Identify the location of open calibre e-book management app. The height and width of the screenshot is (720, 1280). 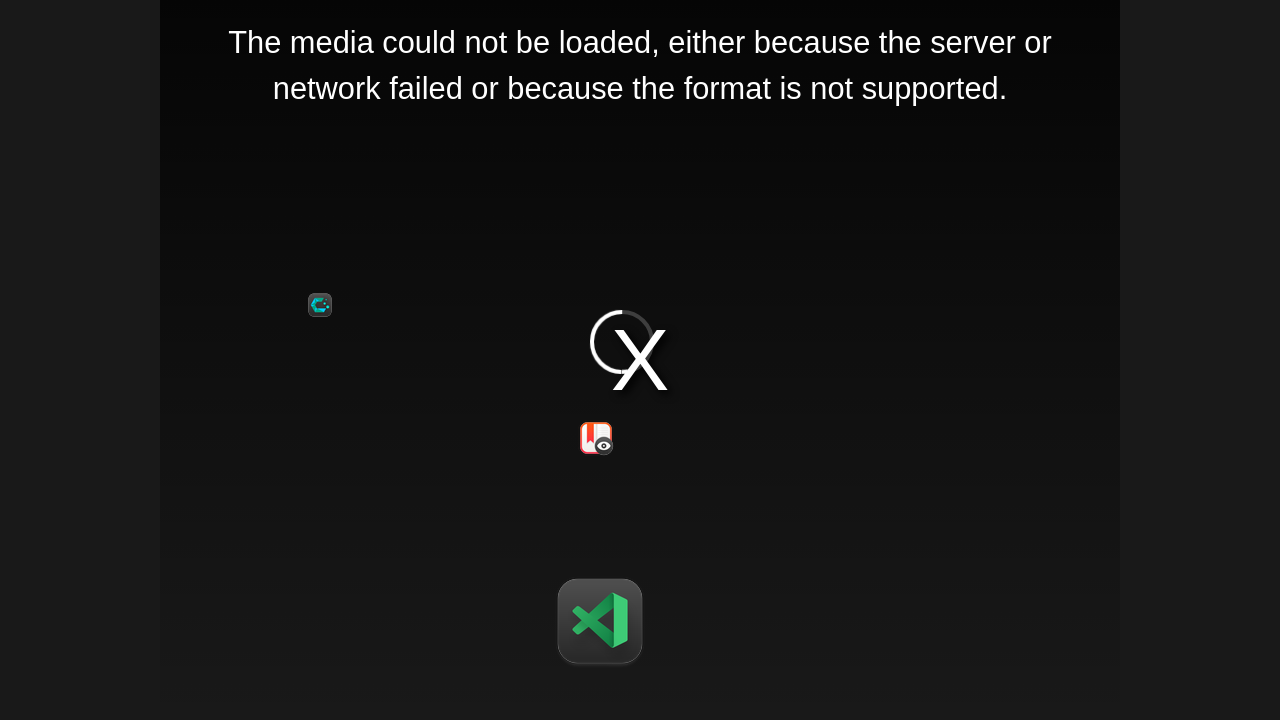
(596, 438).